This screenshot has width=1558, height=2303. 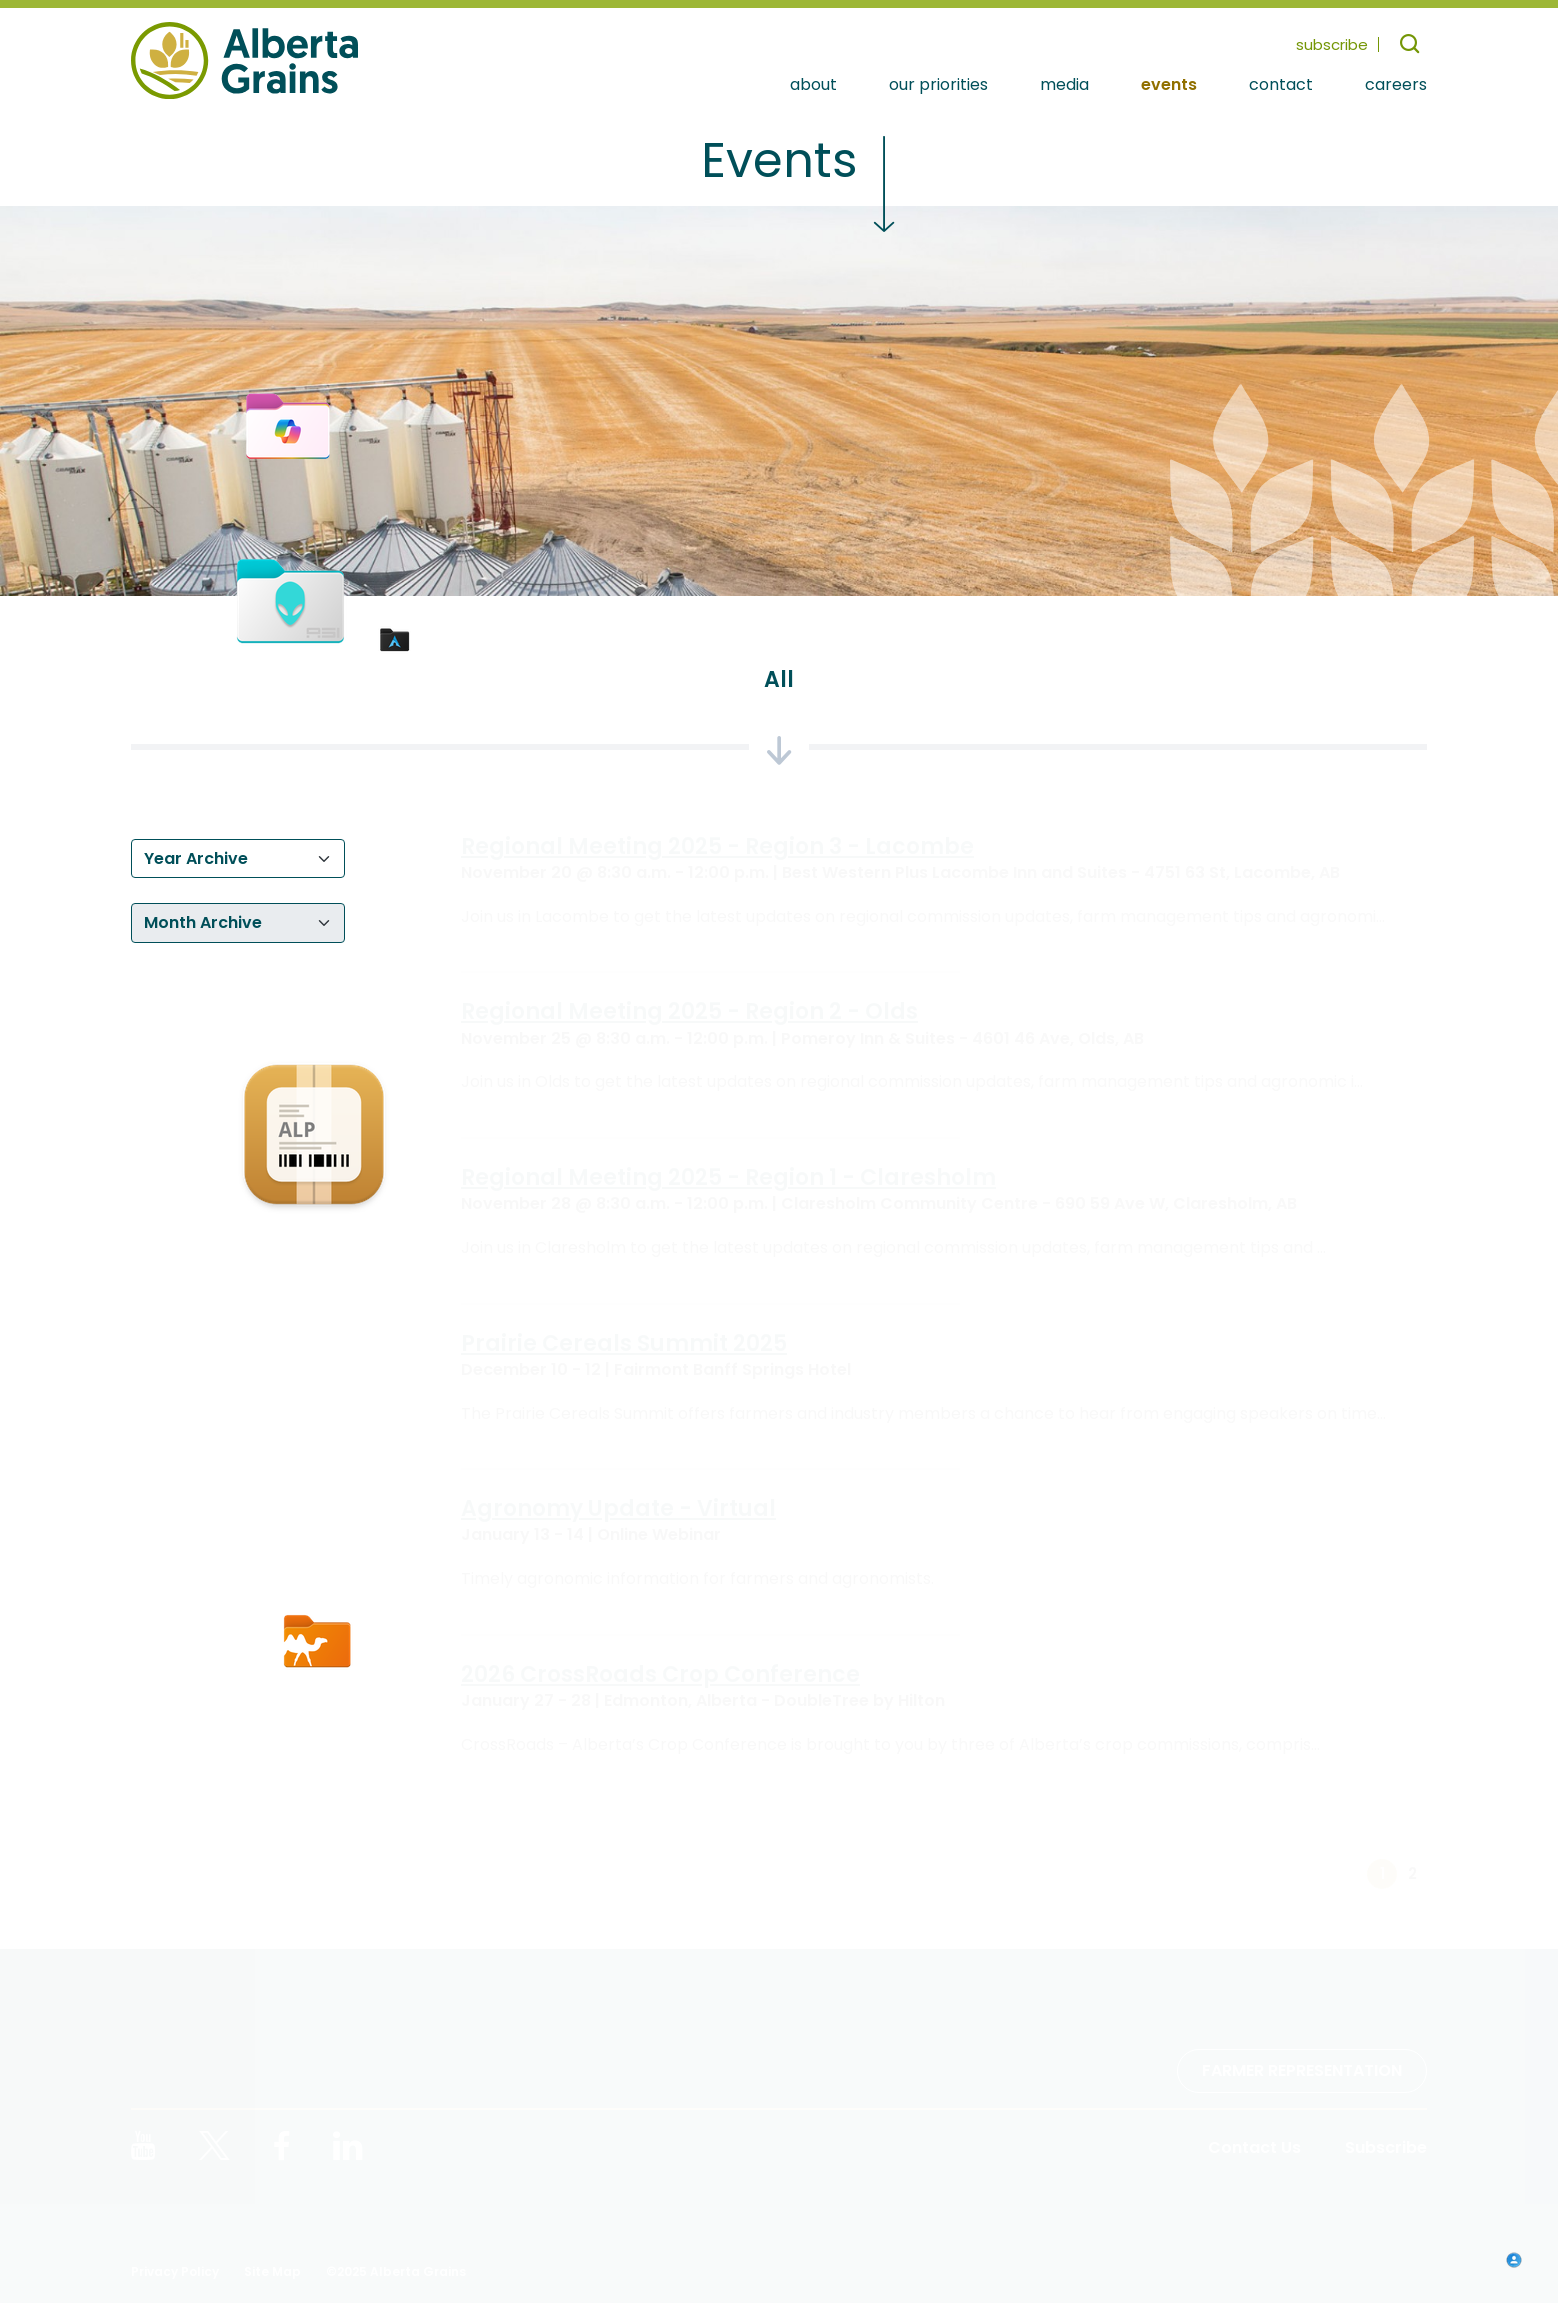 What do you see at coordinates (290, 604) in the screenshot?
I see `open alienware game files folder` at bounding box center [290, 604].